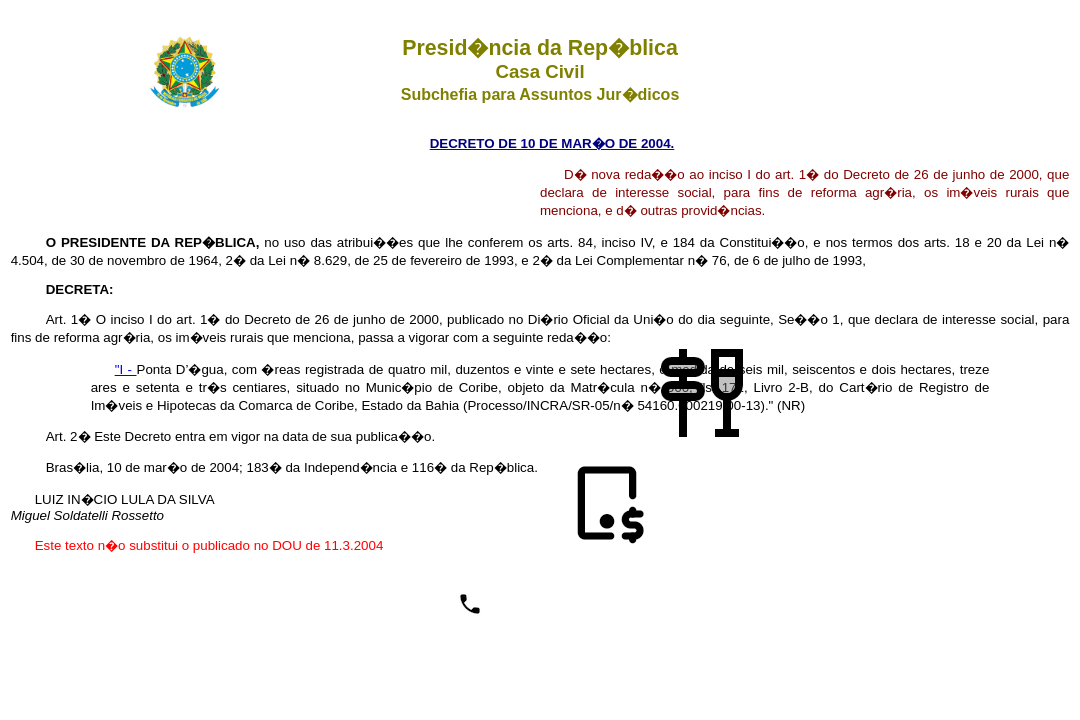 This screenshot has width=1080, height=720. I want to click on make a phone call, so click(470, 604).